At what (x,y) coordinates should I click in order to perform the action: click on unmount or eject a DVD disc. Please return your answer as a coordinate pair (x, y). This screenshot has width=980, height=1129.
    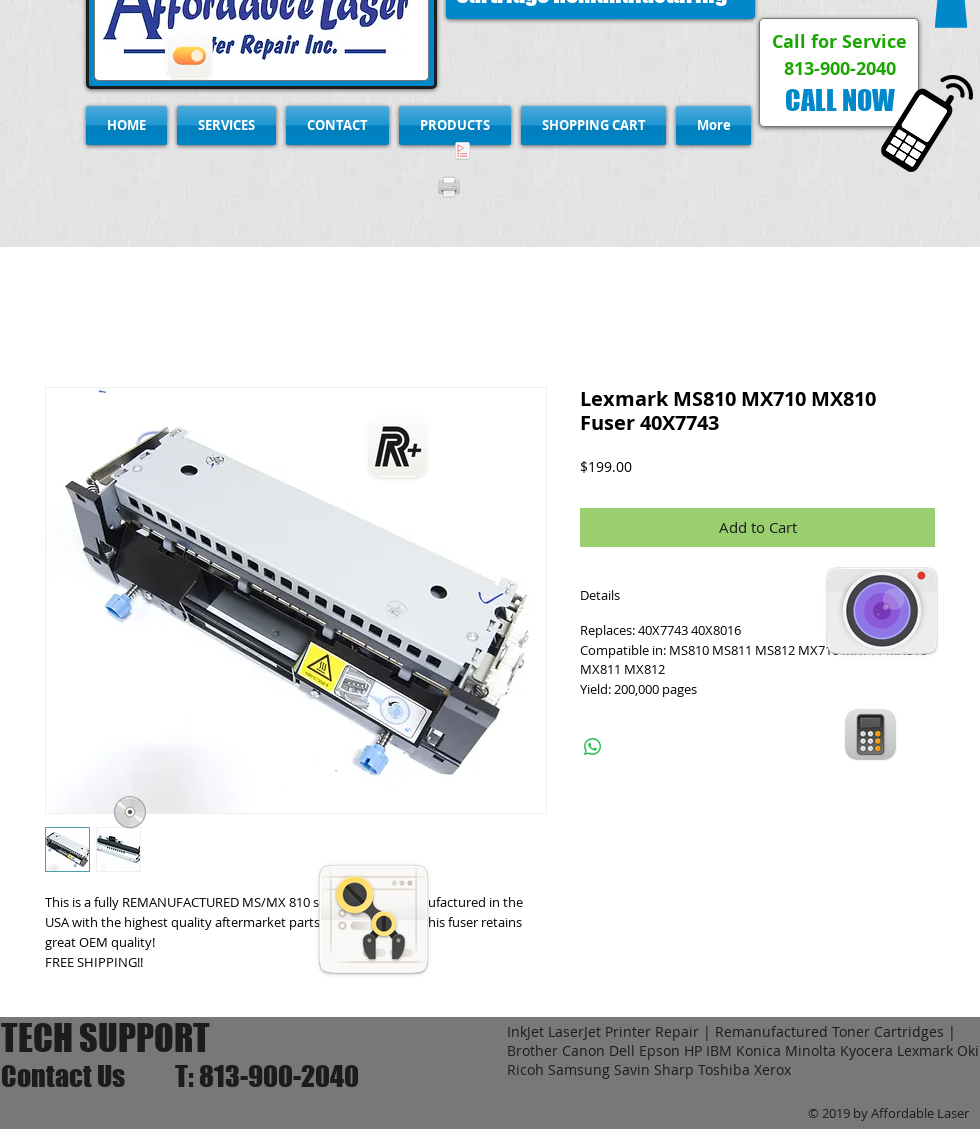
    Looking at the image, I should click on (130, 812).